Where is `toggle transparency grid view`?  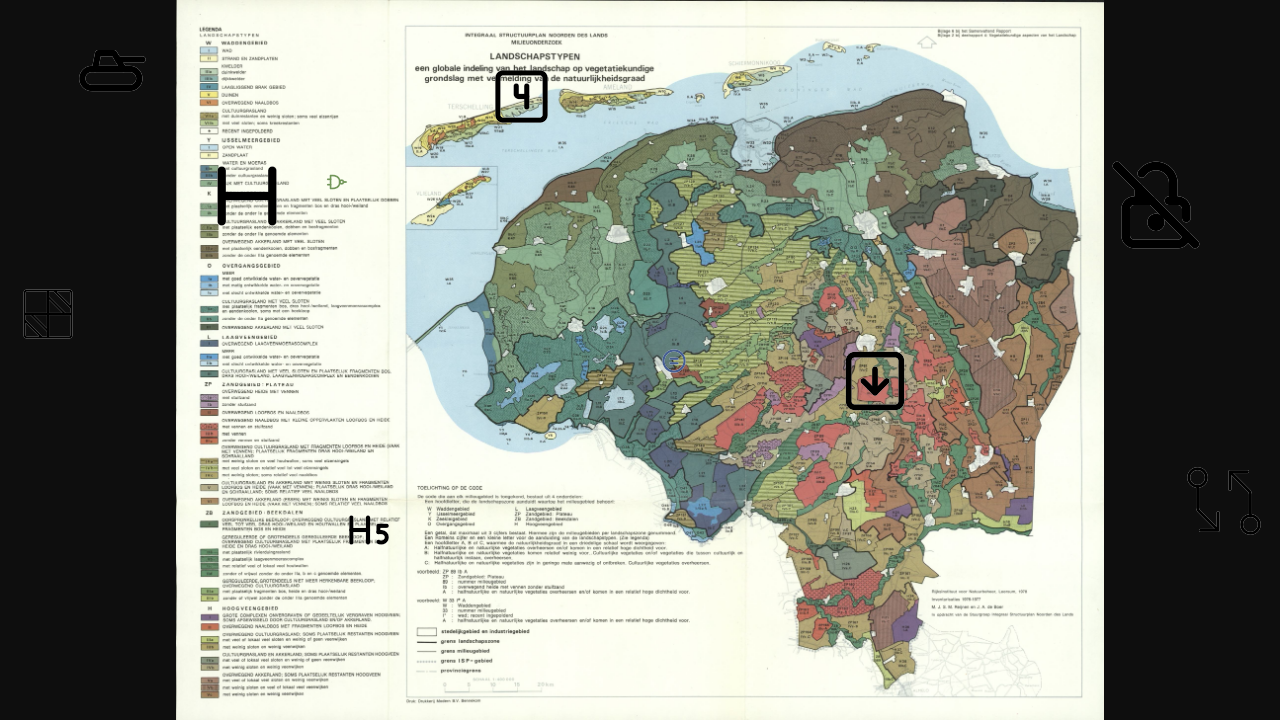 toggle transparency grid view is located at coordinates (48, 314).